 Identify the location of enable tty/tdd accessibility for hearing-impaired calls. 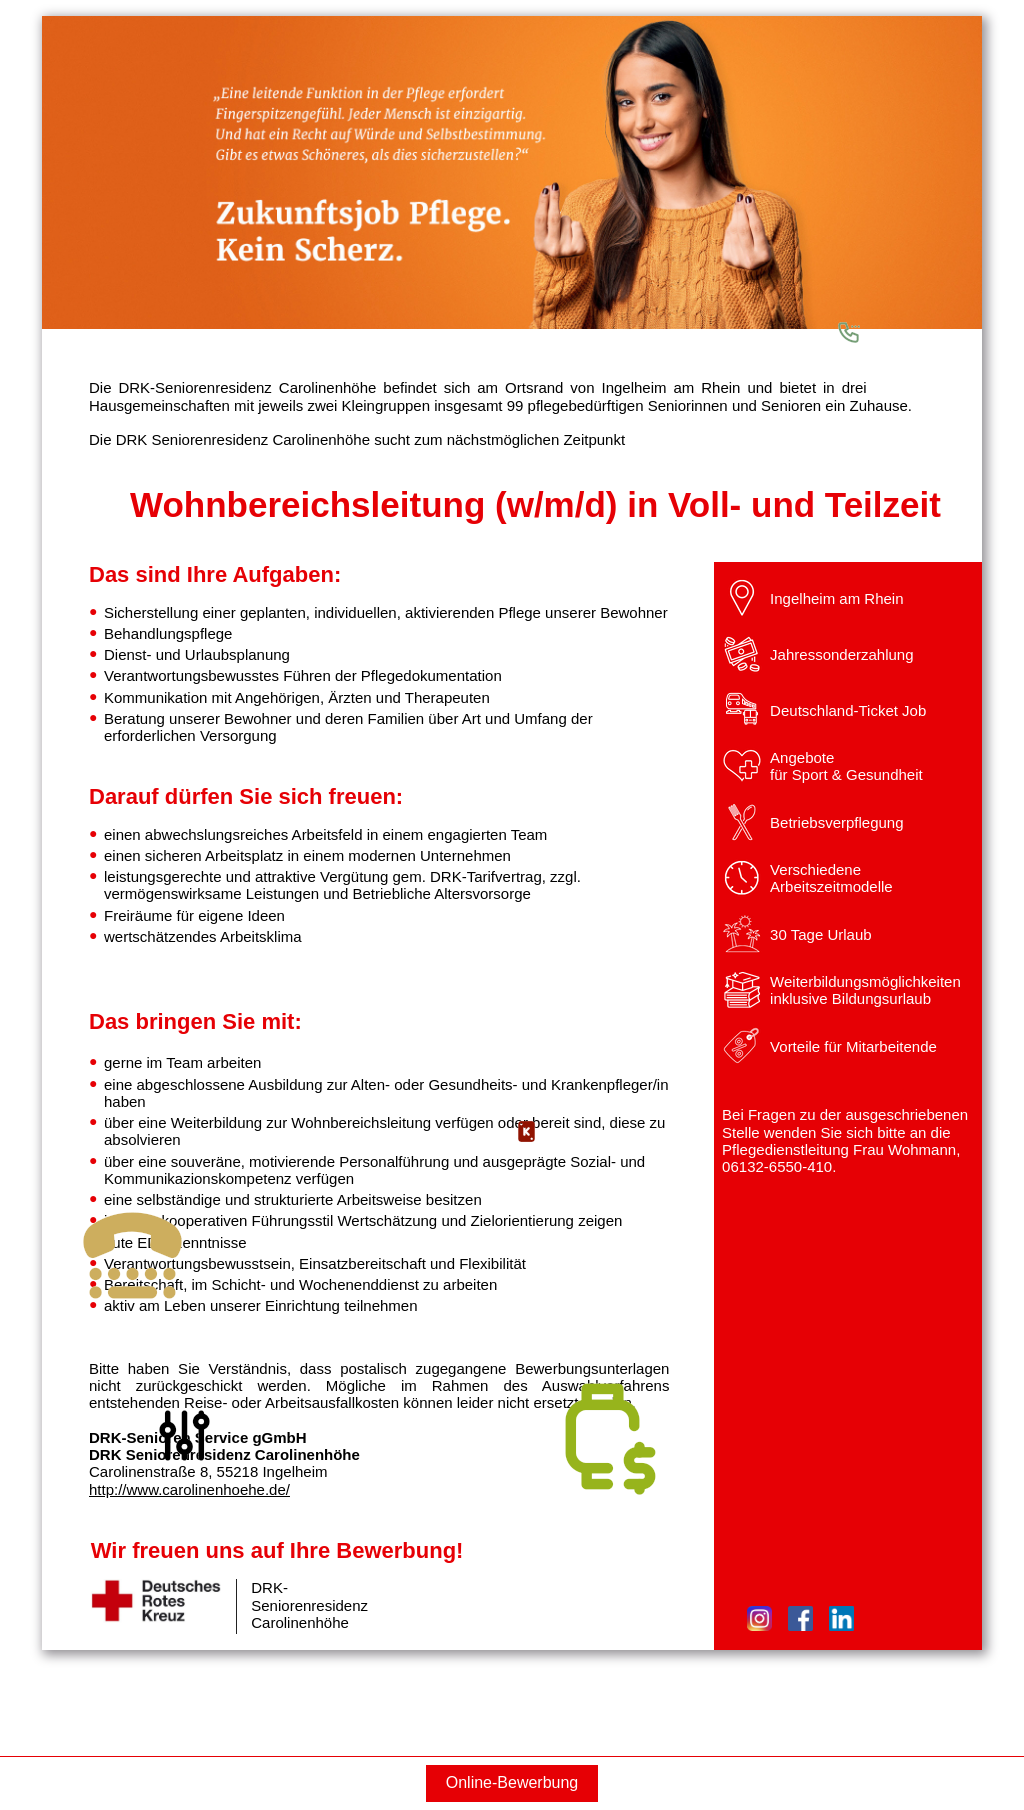
(132, 1255).